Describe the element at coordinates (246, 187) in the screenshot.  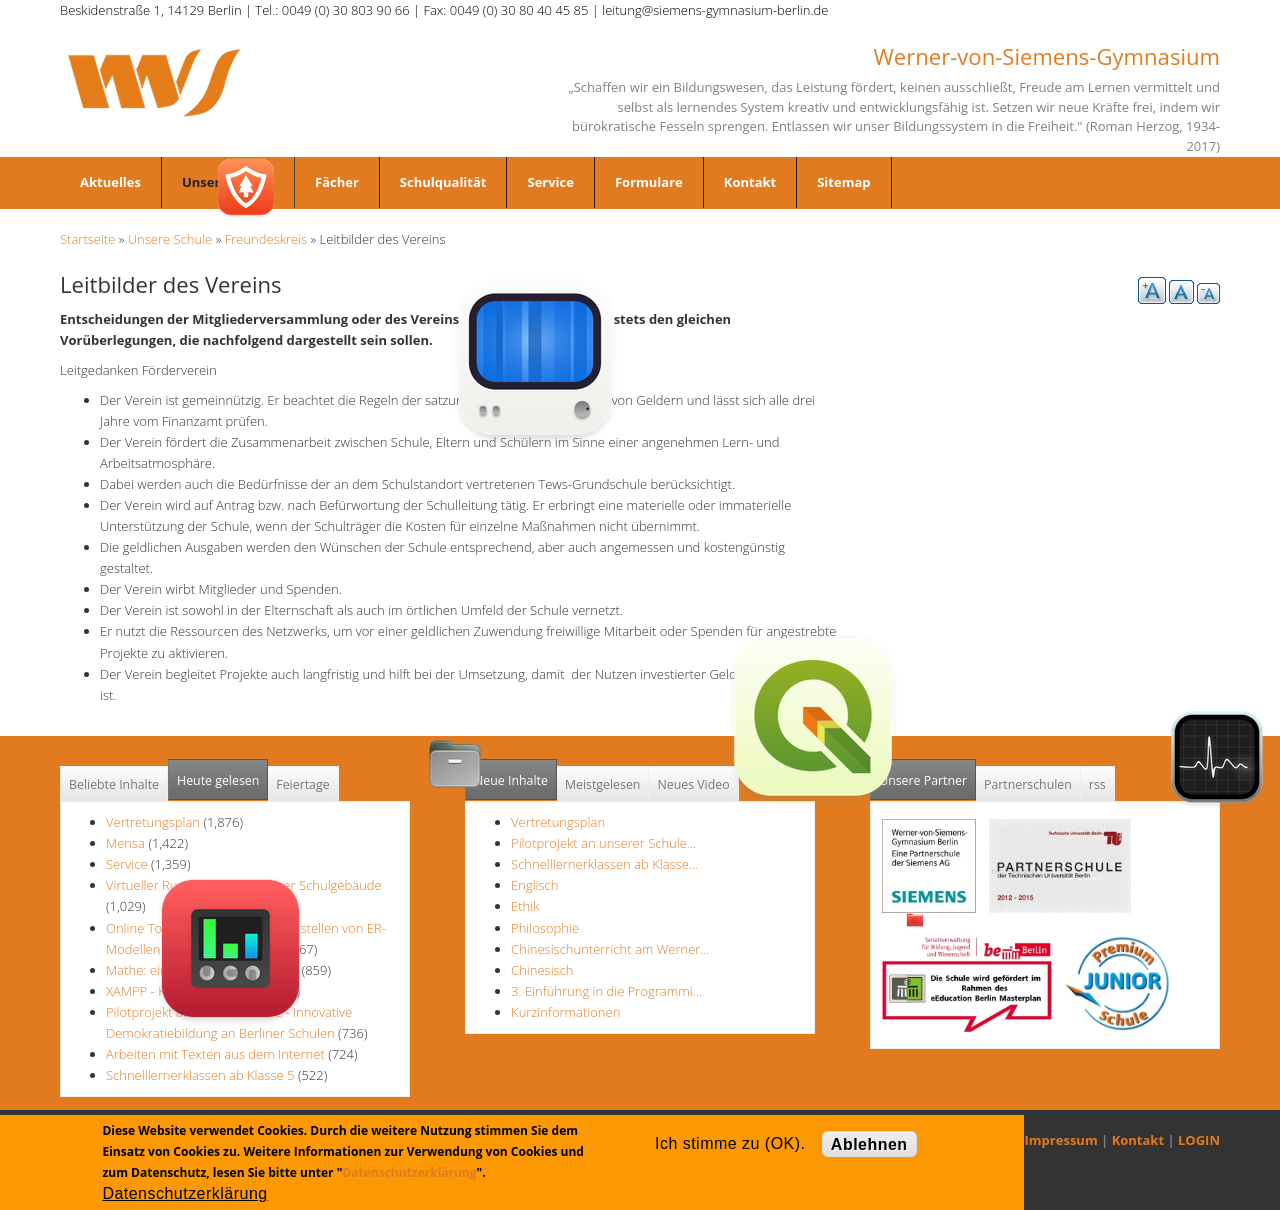
I see `open firewatch app` at that location.